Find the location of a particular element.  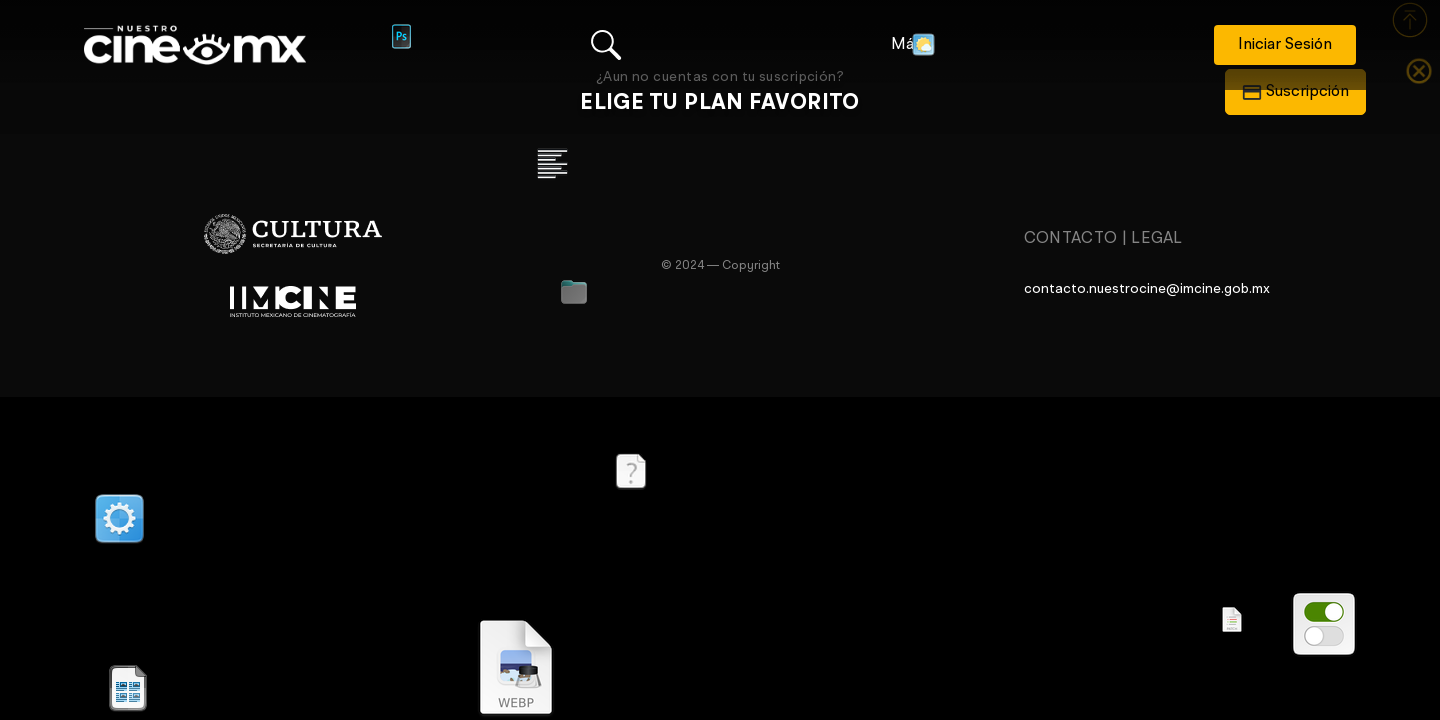

open the weather app is located at coordinates (923, 44).